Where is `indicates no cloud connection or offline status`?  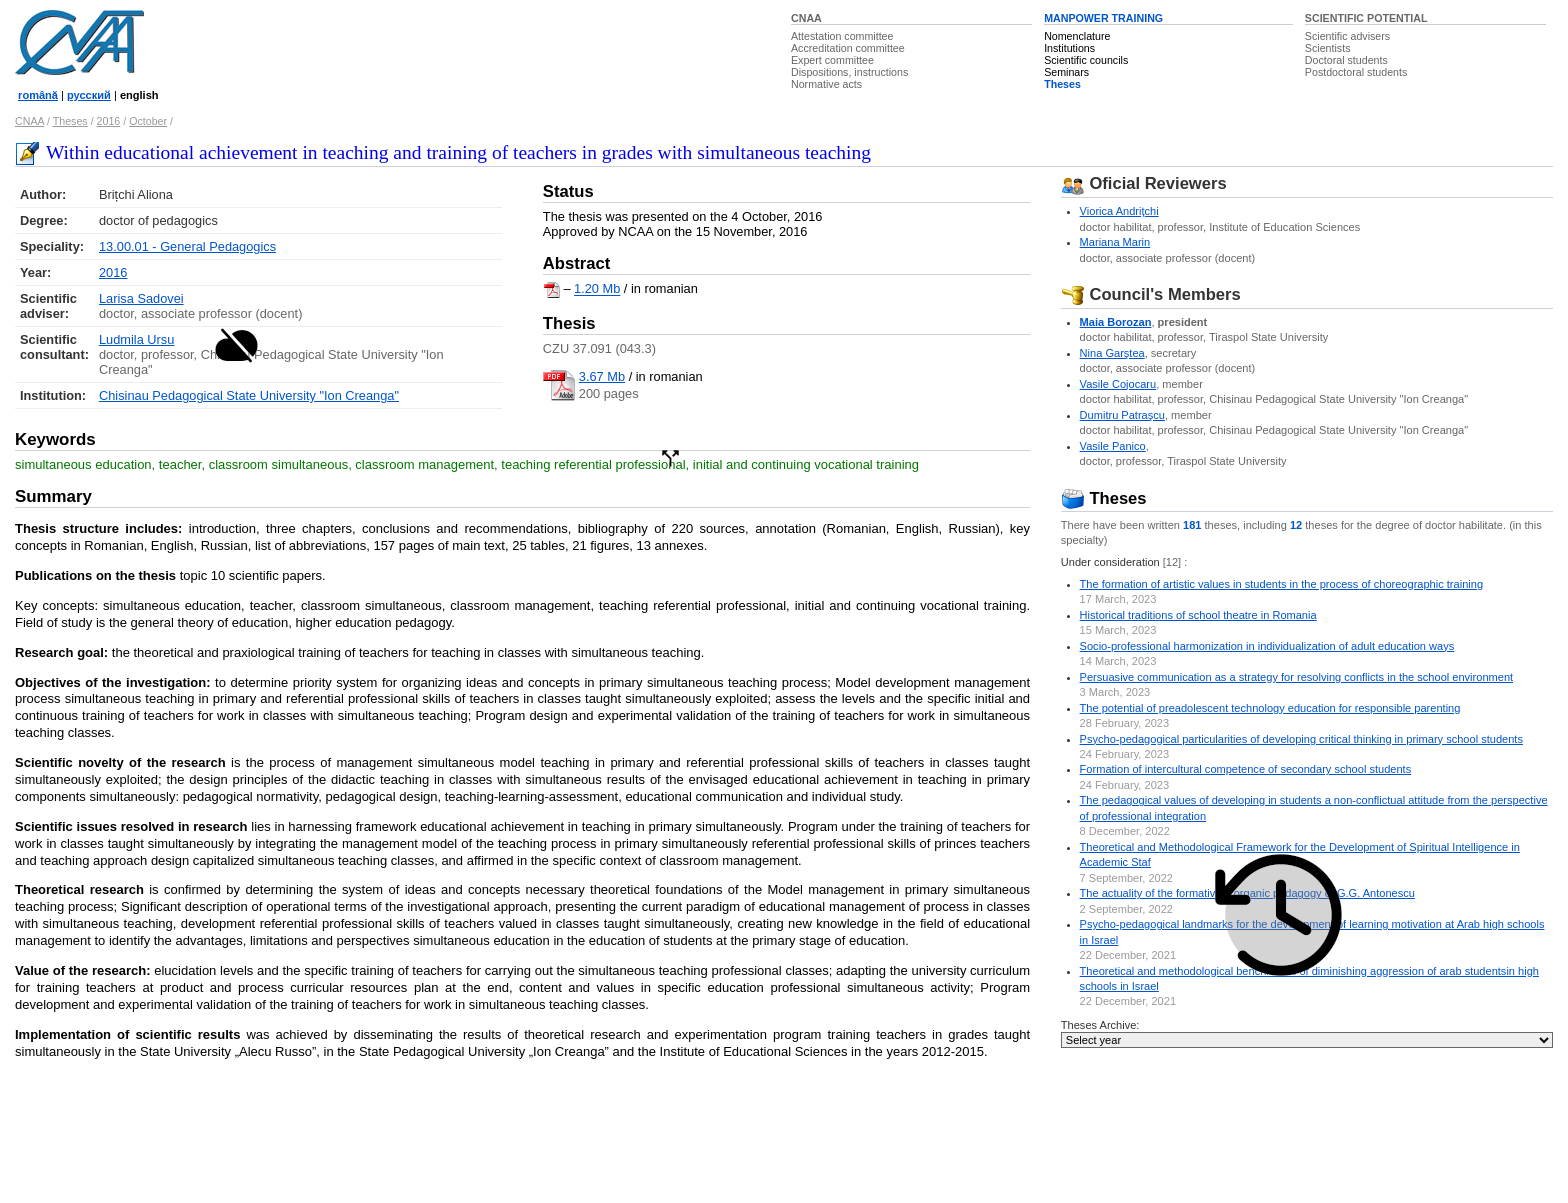 indicates no cloud connection or offline status is located at coordinates (236, 345).